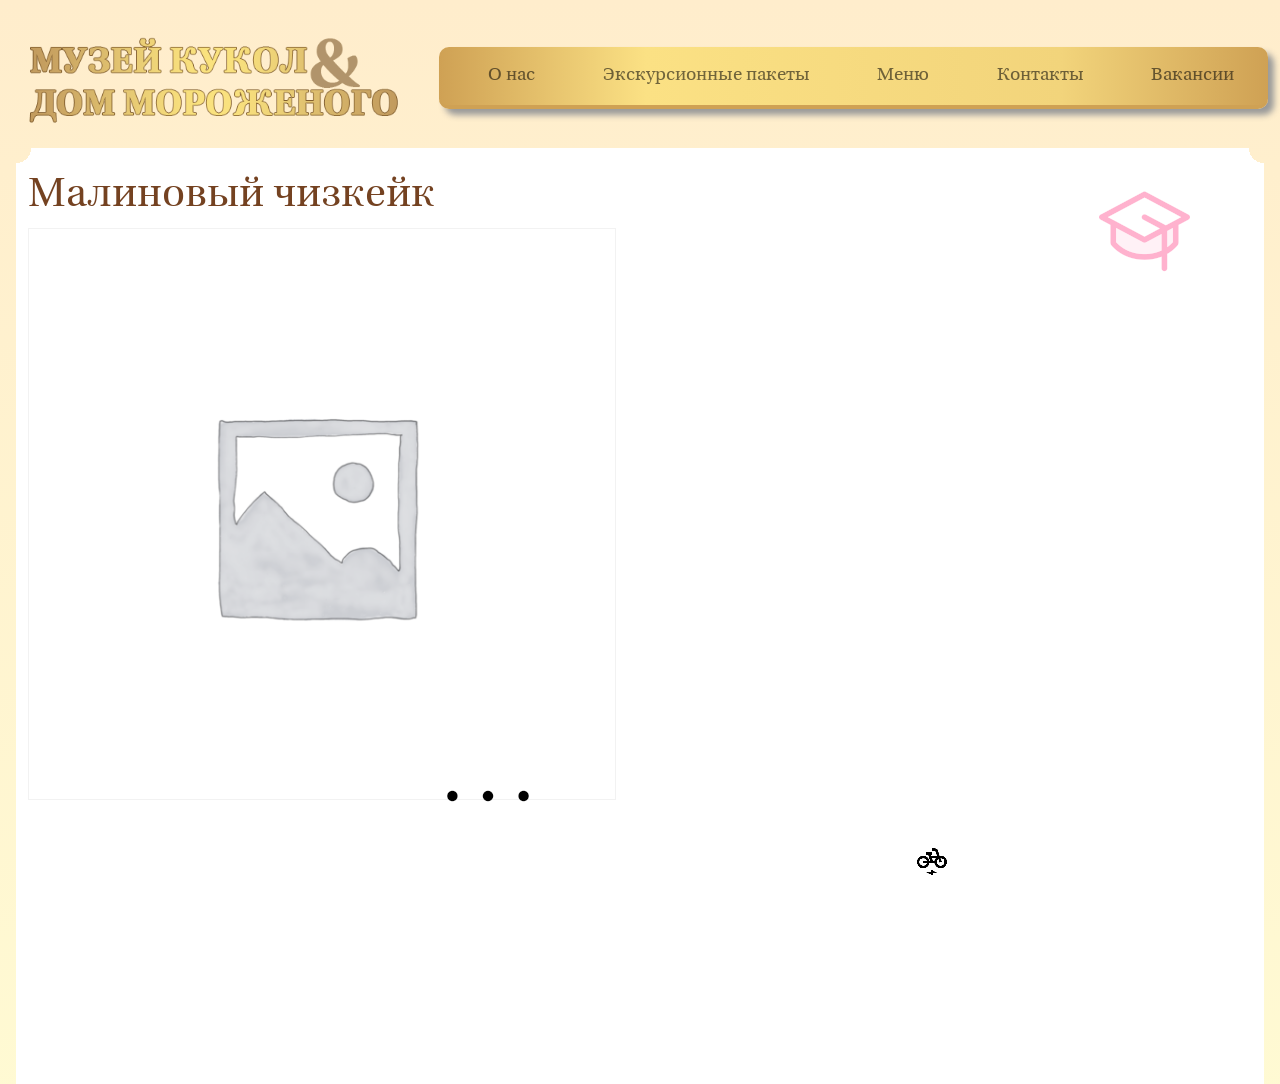  Describe the element at coordinates (488, 796) in the screenshot. I see `access more options or actions` at that location.